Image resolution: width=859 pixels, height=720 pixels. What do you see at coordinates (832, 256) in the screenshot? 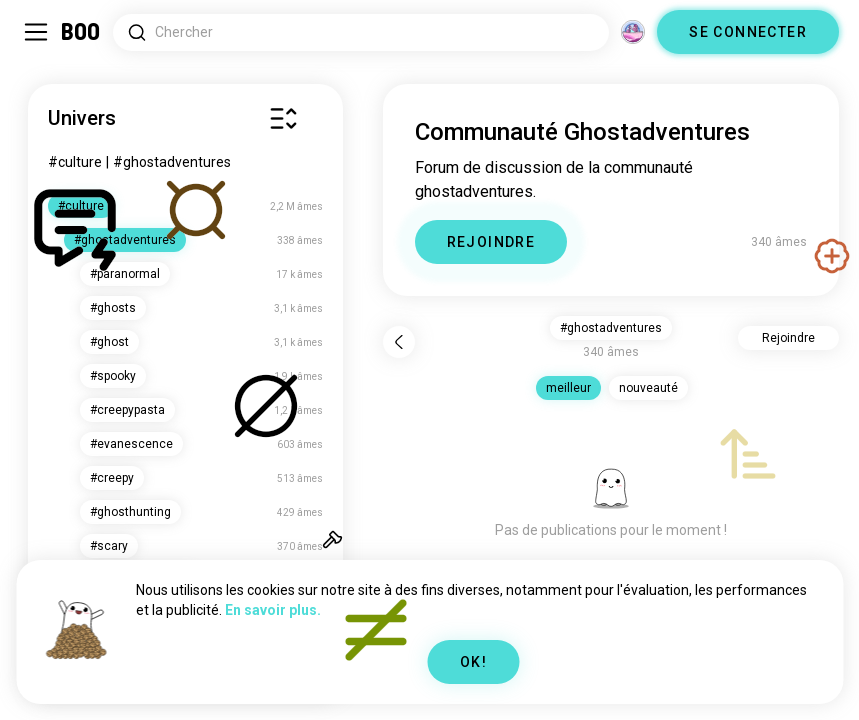
I see `add a new badge or achievement` at bounding box center [832, 256].